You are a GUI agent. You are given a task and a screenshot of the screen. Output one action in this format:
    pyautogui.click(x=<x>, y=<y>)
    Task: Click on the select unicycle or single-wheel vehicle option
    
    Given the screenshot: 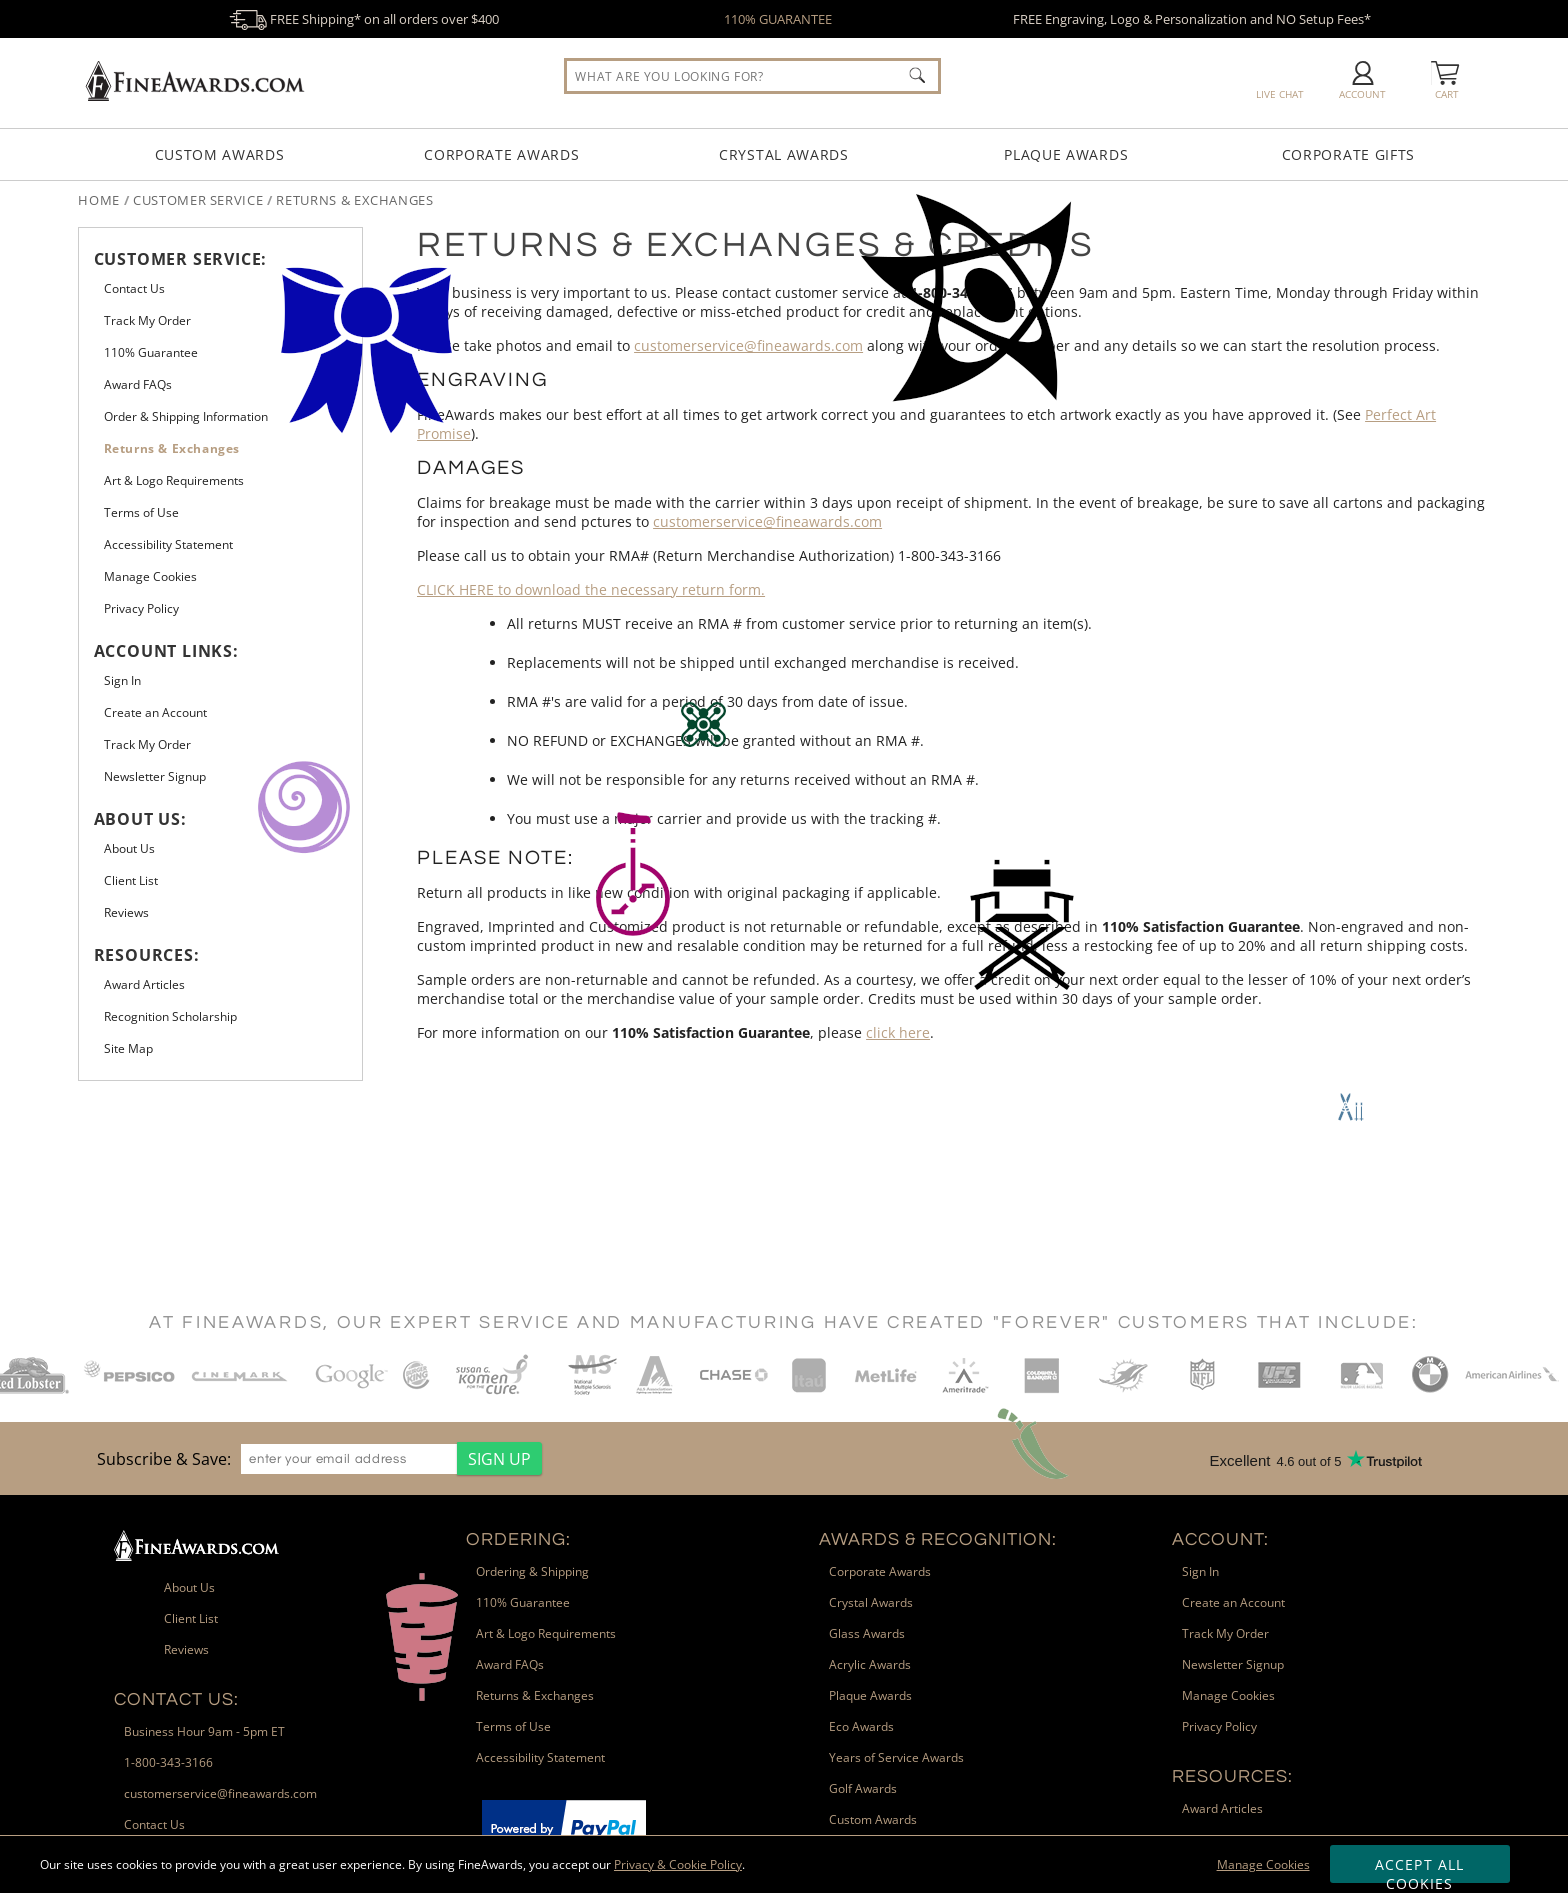 What is the action you would take?
    pyautogui.click(x=633, y=873)
    